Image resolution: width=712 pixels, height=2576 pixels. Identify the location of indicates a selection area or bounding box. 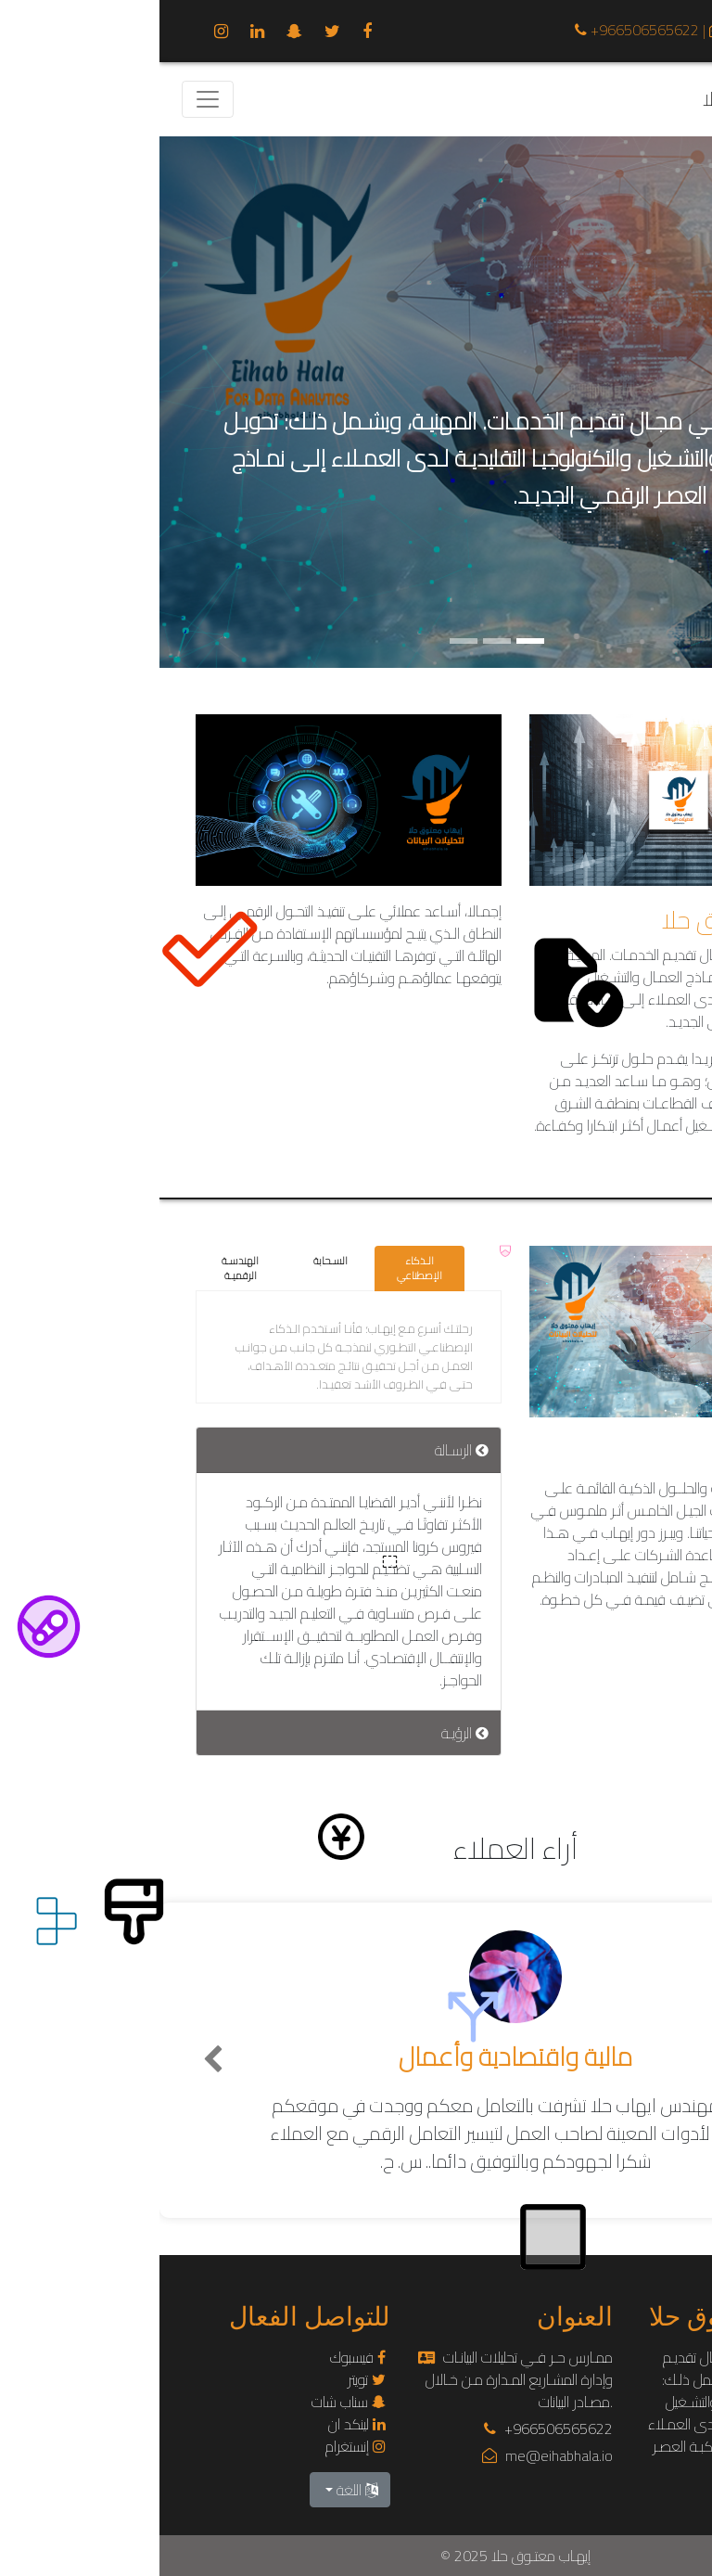
(389, 1561).